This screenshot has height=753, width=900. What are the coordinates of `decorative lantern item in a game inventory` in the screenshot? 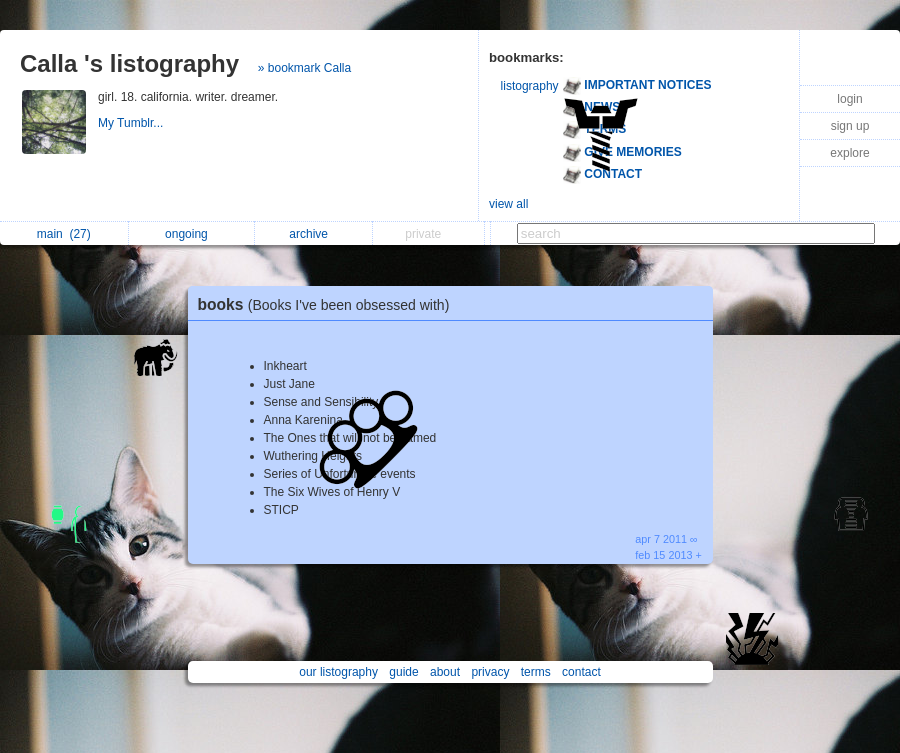 It's located at (70, 524).